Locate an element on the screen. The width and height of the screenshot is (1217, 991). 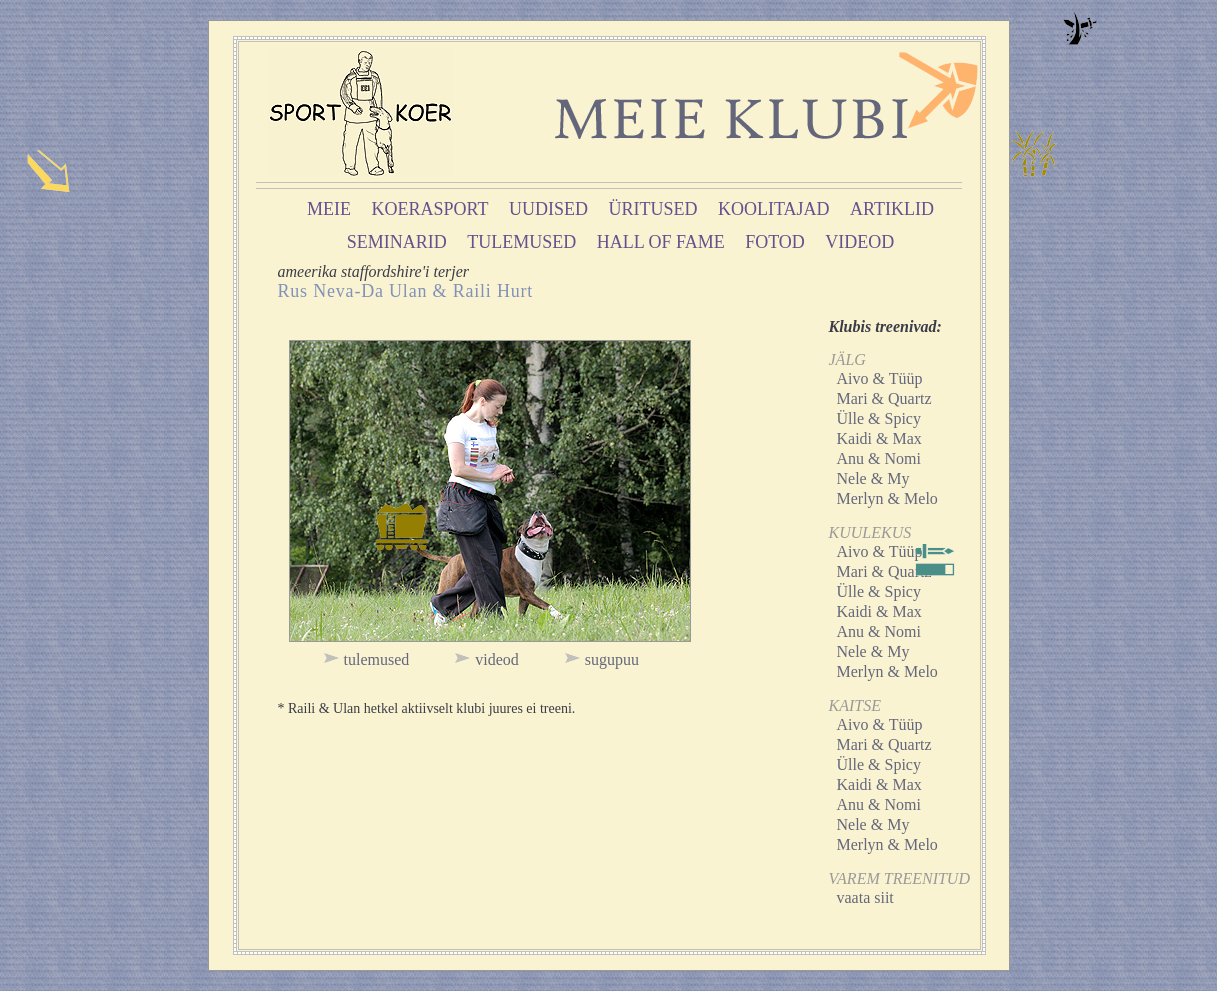
indicates coal or mining resources in inventory is located at coordinates (401, 524).